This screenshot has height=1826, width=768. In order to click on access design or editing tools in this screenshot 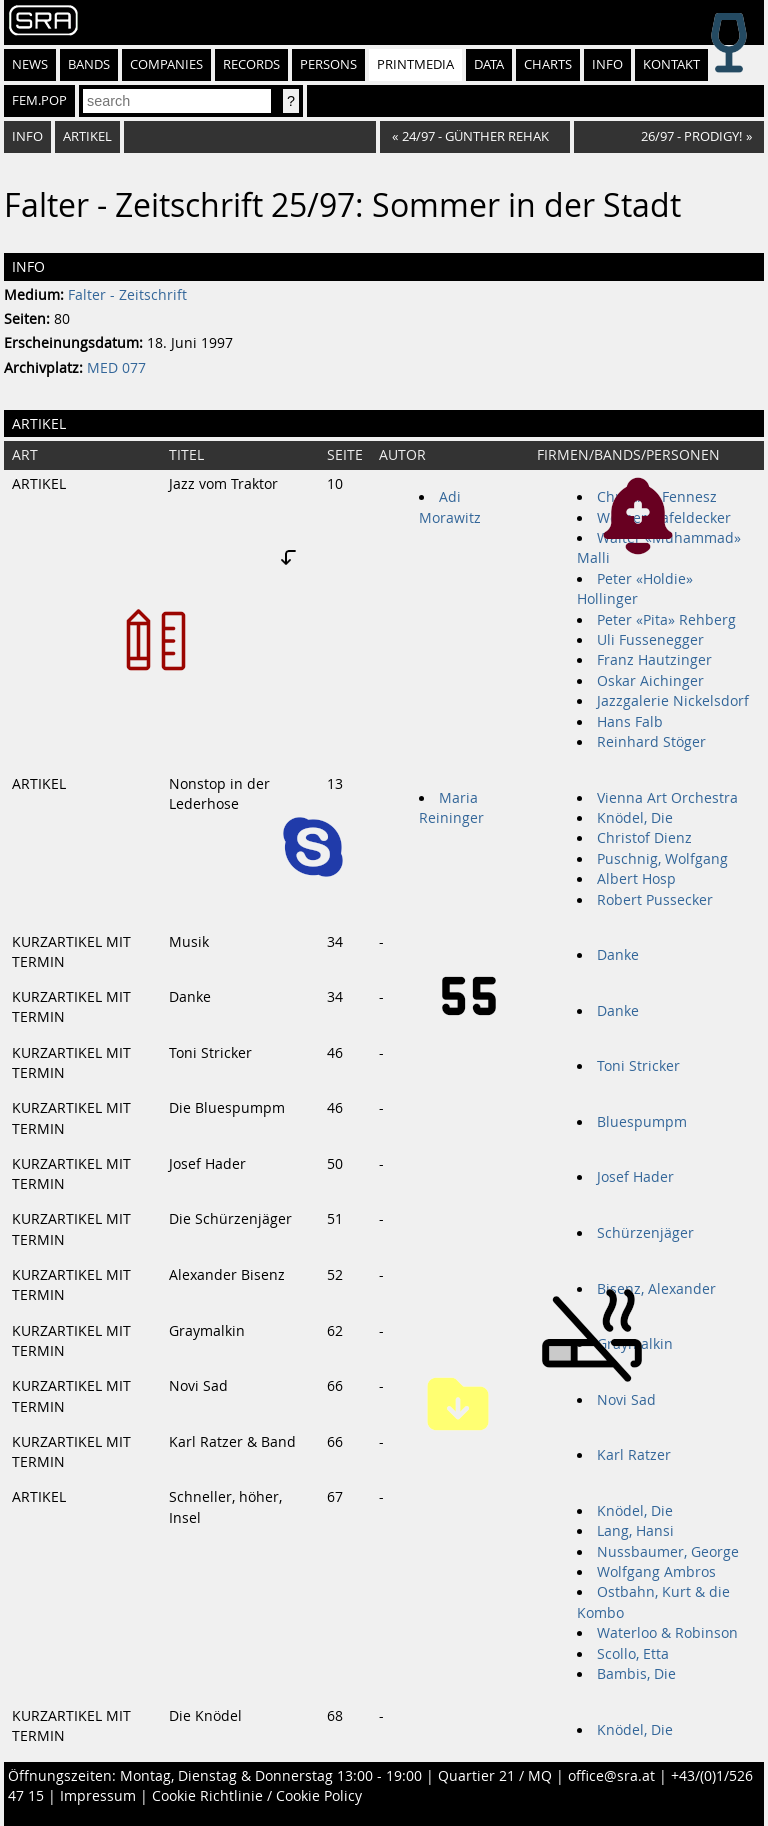, I will do `click(156, 641)`.